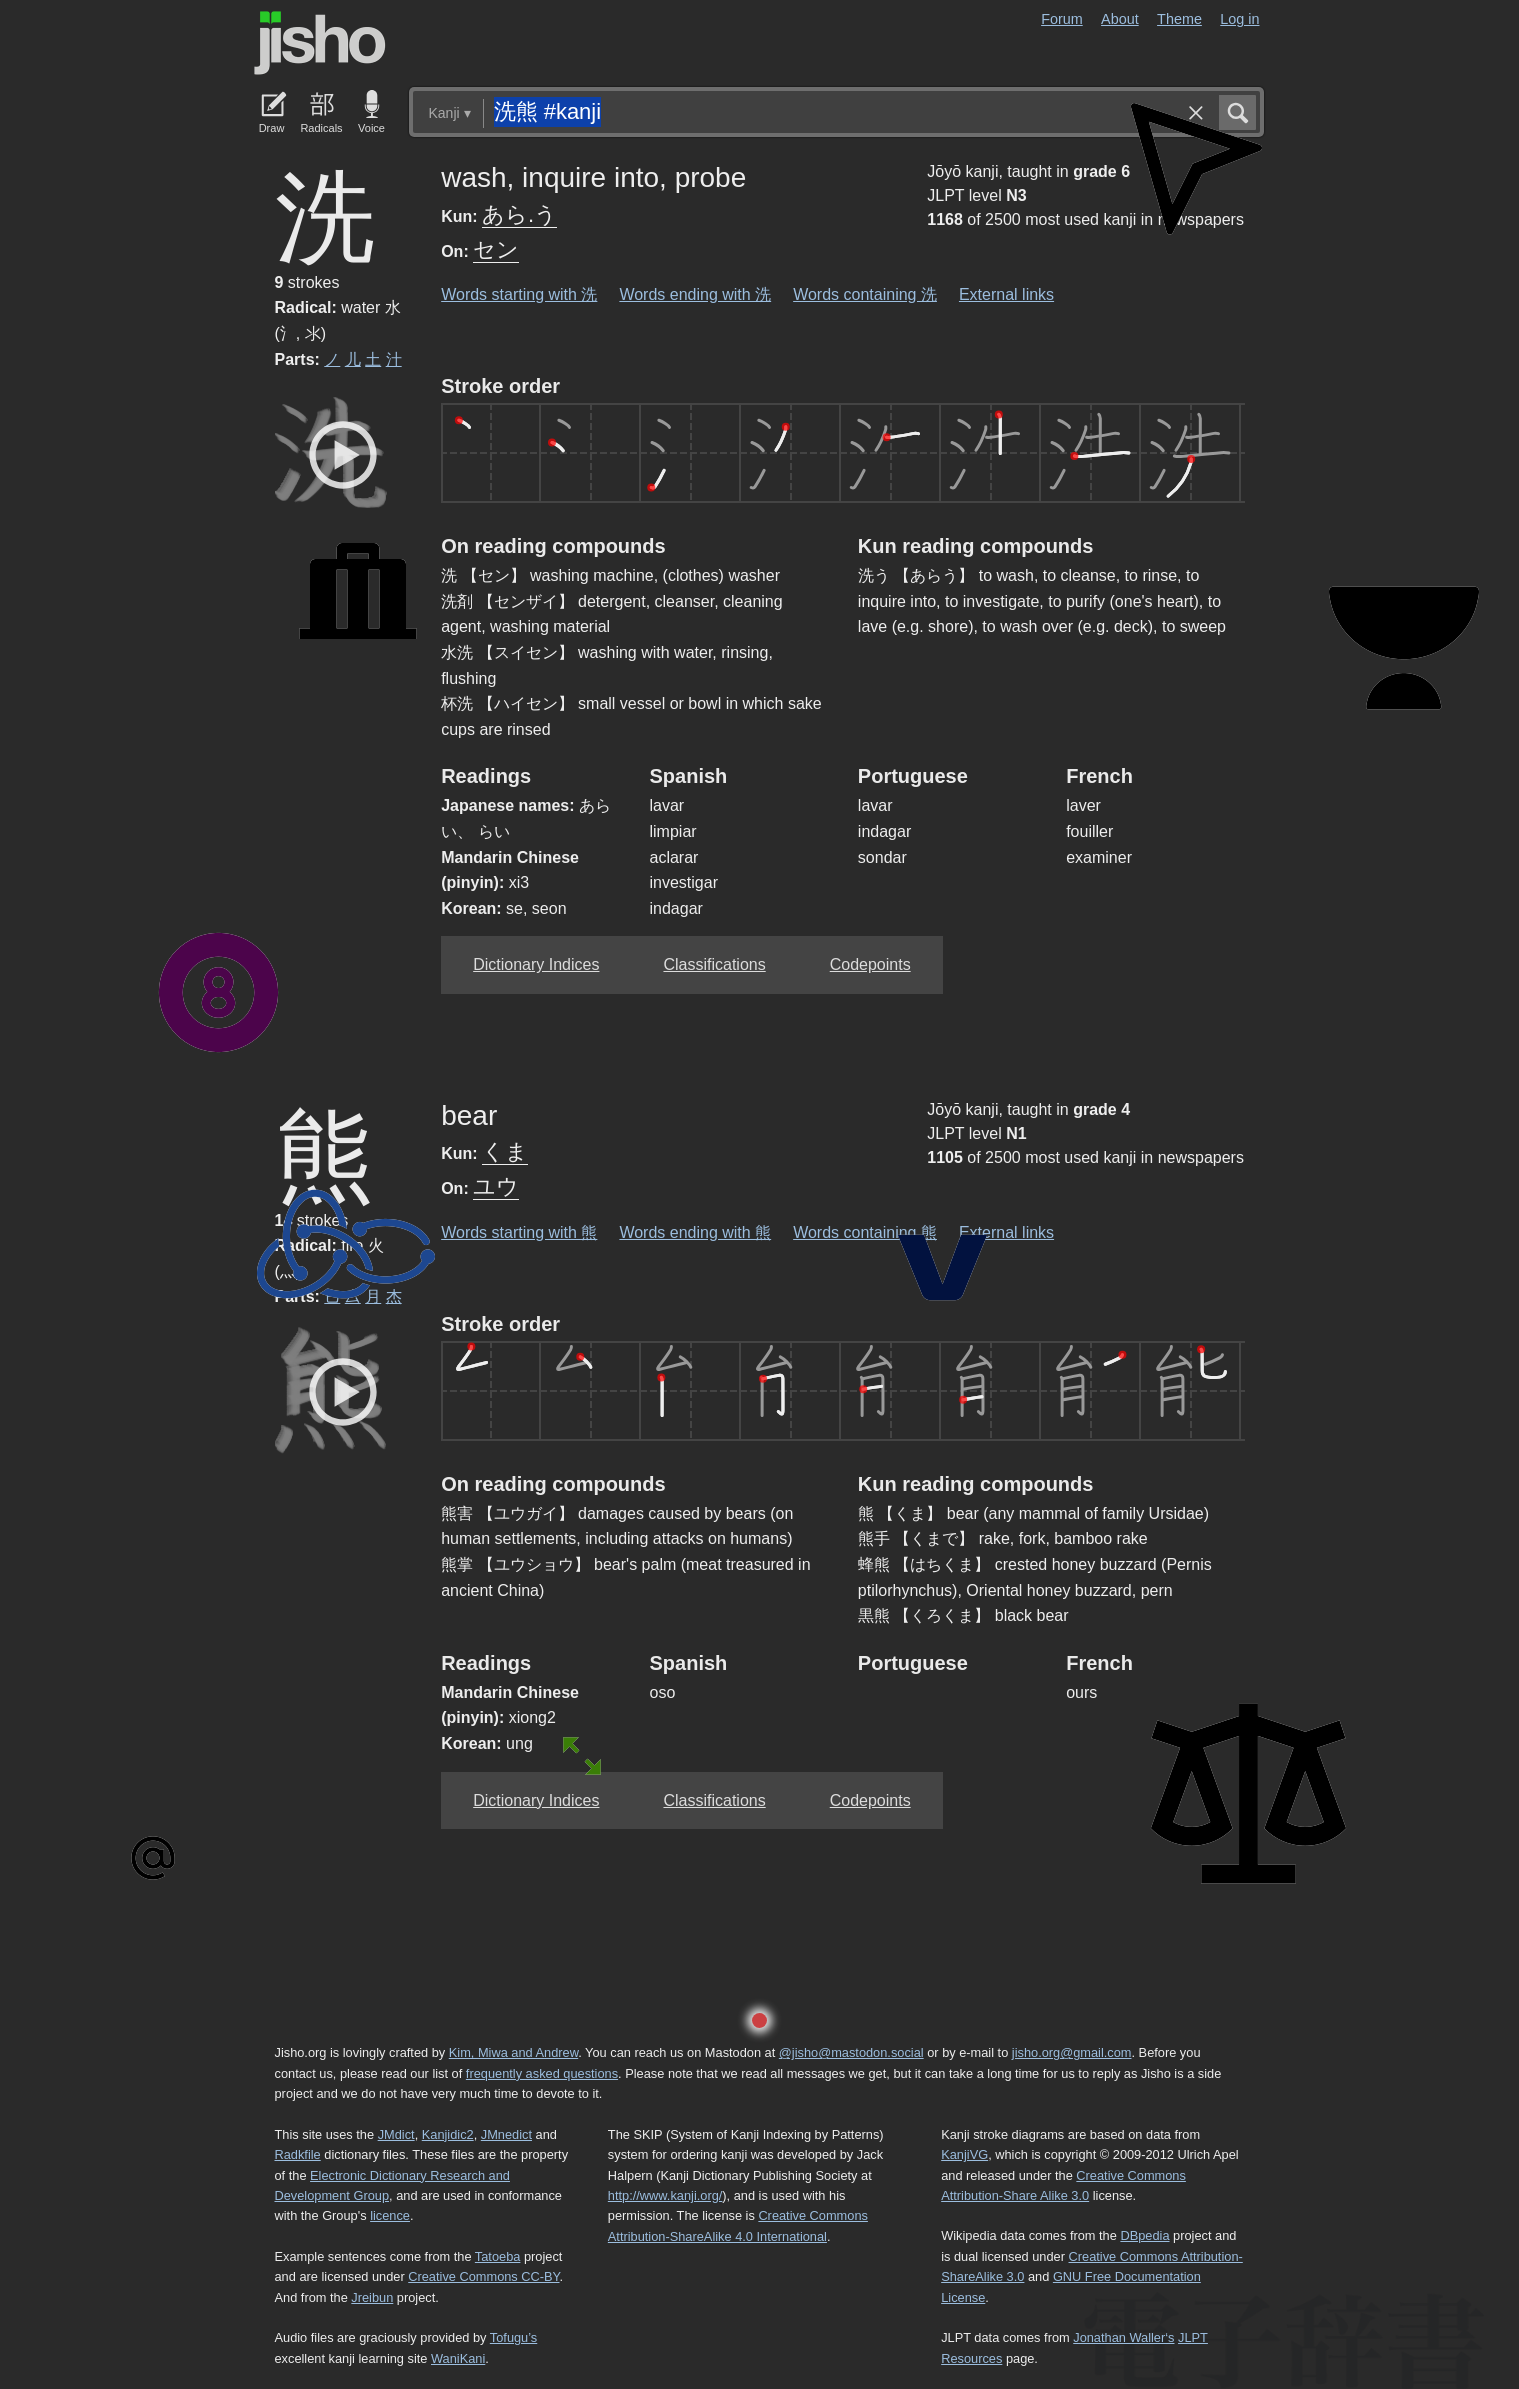  I want to click on access billiards or pool game, so click(218, 992).